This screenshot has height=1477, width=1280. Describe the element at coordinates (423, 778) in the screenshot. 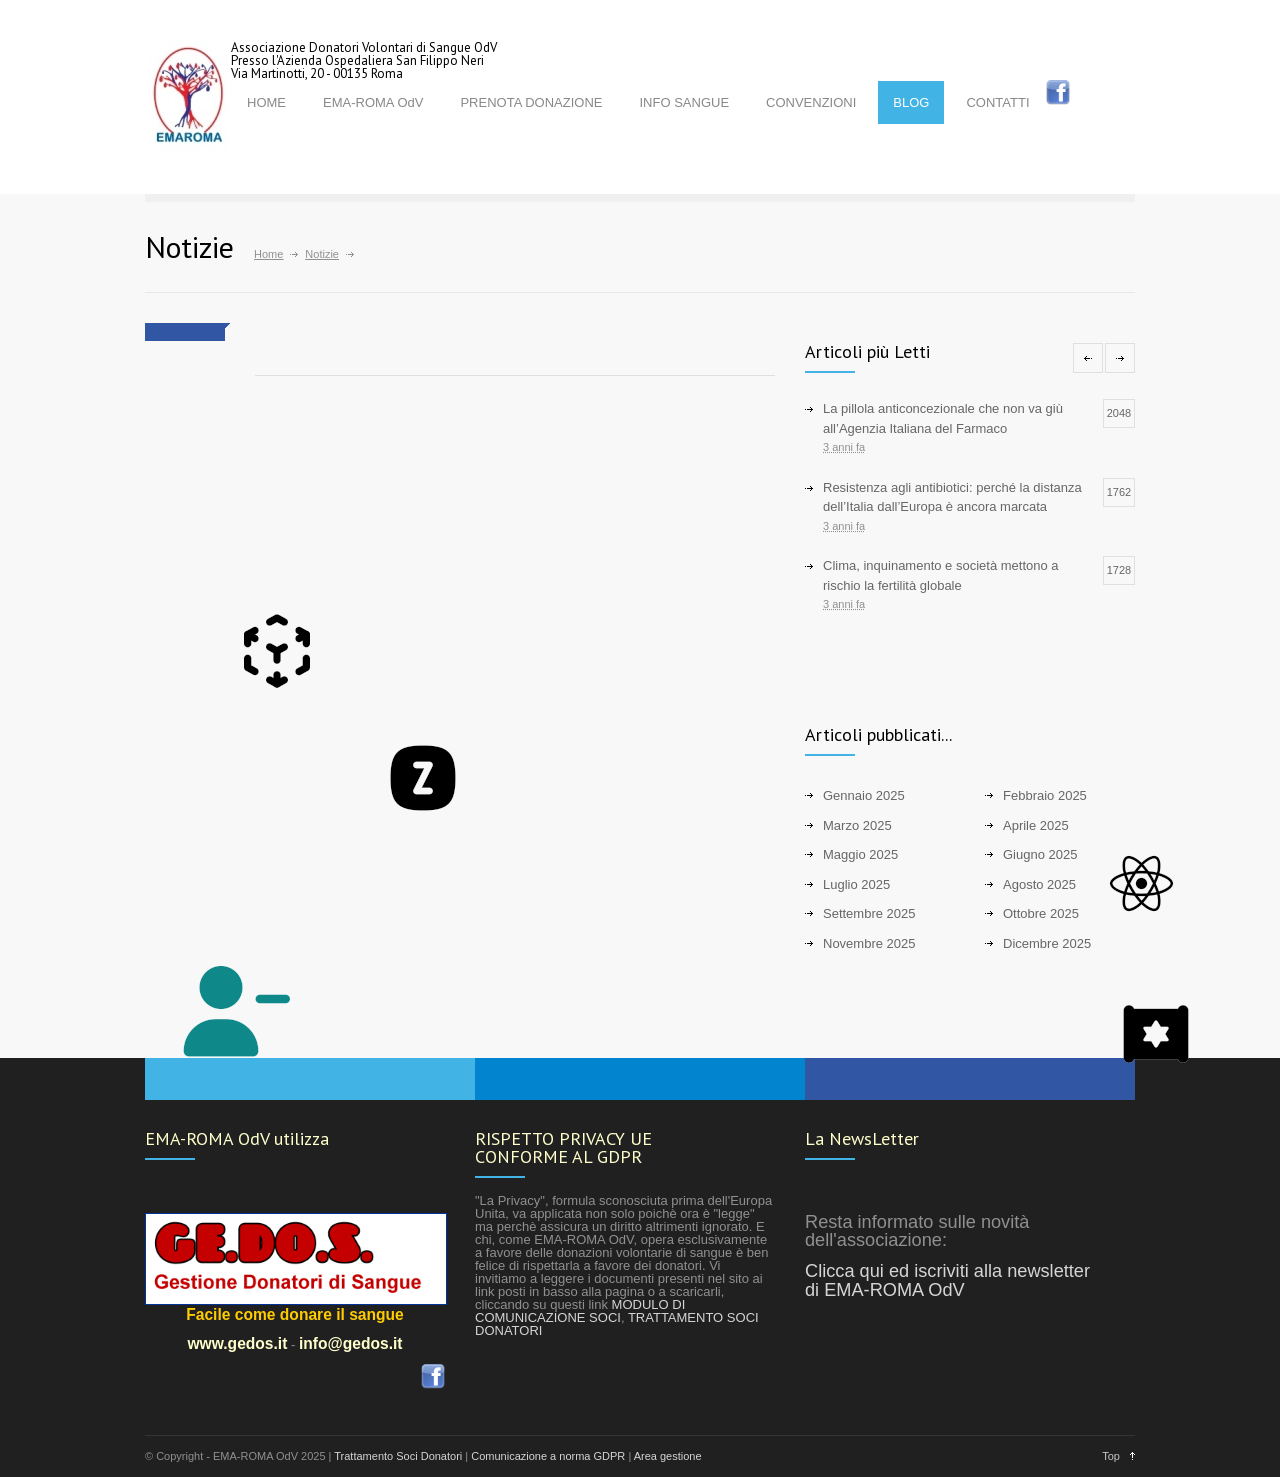

I see `app icon for a service or brand starting with "Z"` at that location.